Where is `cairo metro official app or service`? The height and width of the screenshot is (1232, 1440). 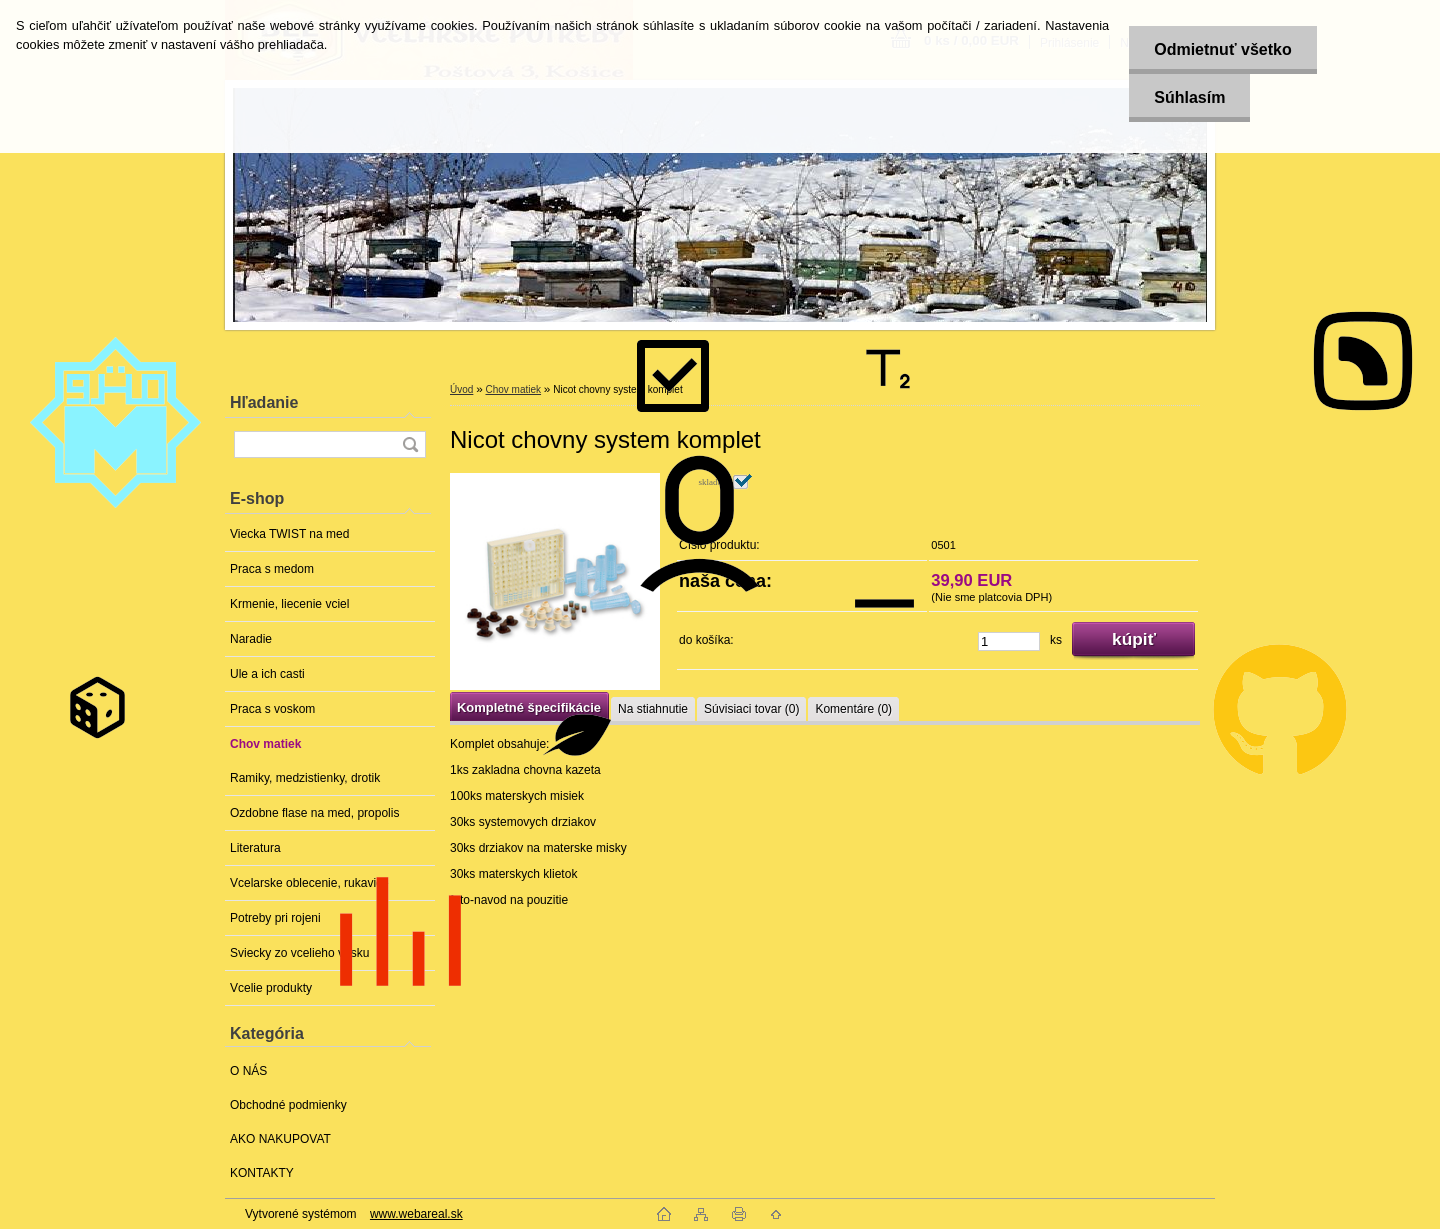
cairo metro official app or service is located at coordinates (115, 422).